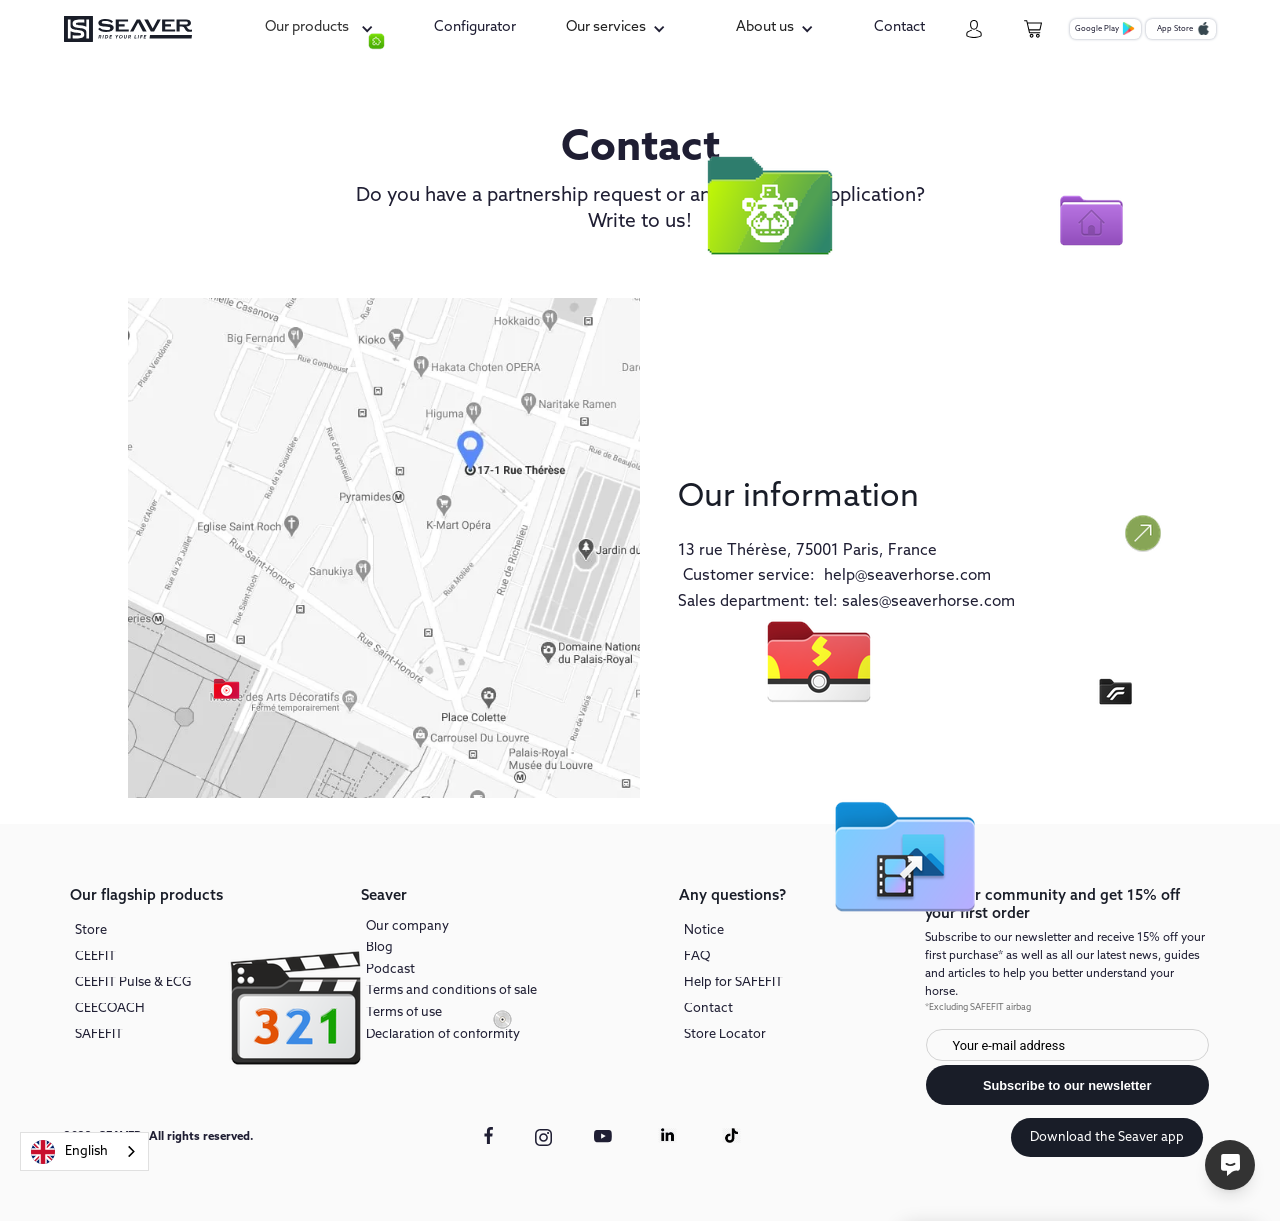  I want to click on open folder containing media player classic files, so click(295, 1017).